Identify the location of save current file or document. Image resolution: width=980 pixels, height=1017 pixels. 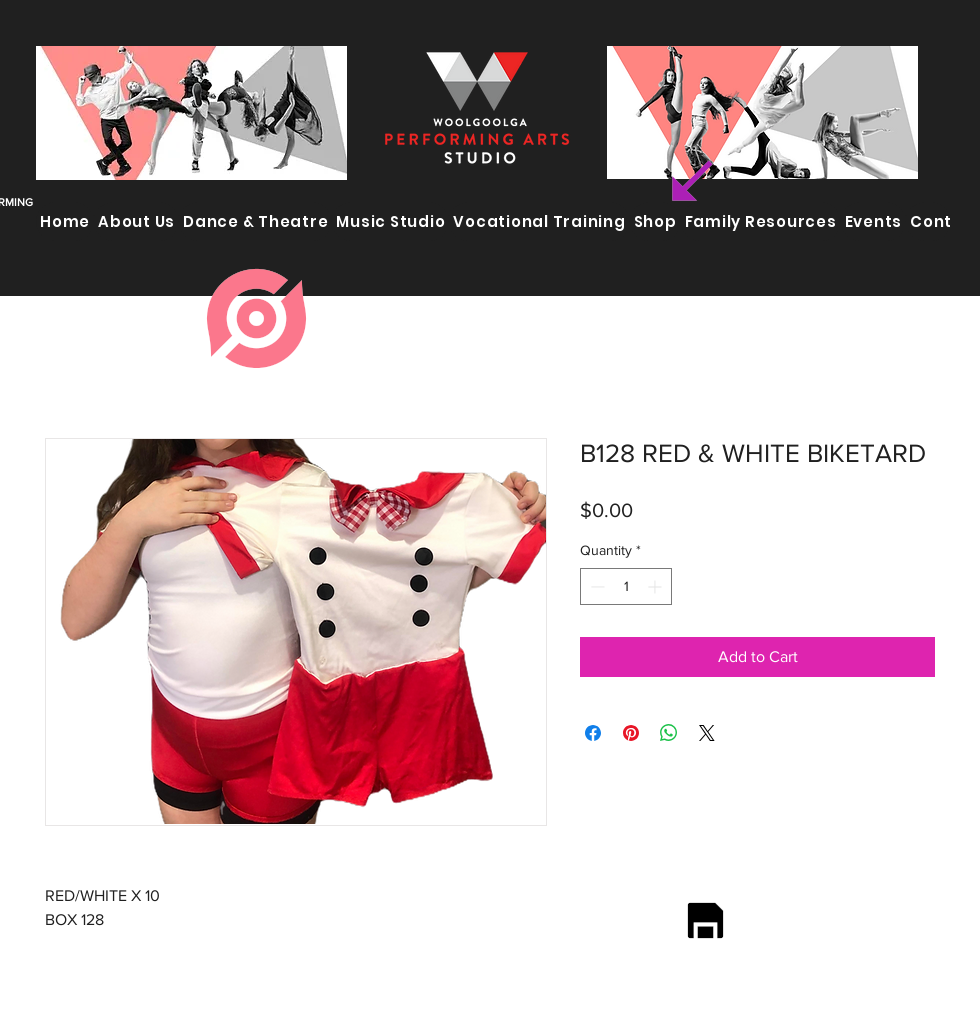
(705, 920).